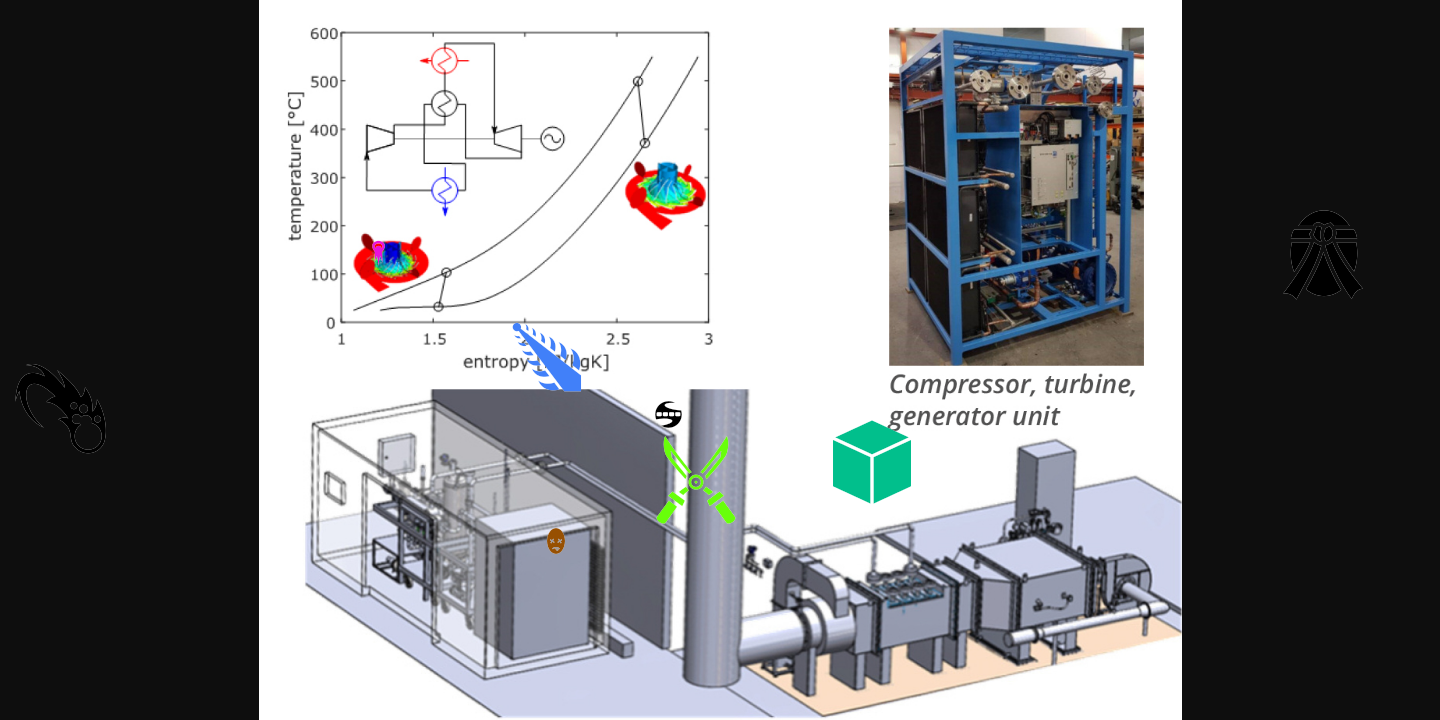 The height and width of the screenshot is (720, 1440). What do you see at coordinates (61, 409) in the screenshot?
I see `launch fireball attack or fire-based ability` at bounding box center [61, 409].